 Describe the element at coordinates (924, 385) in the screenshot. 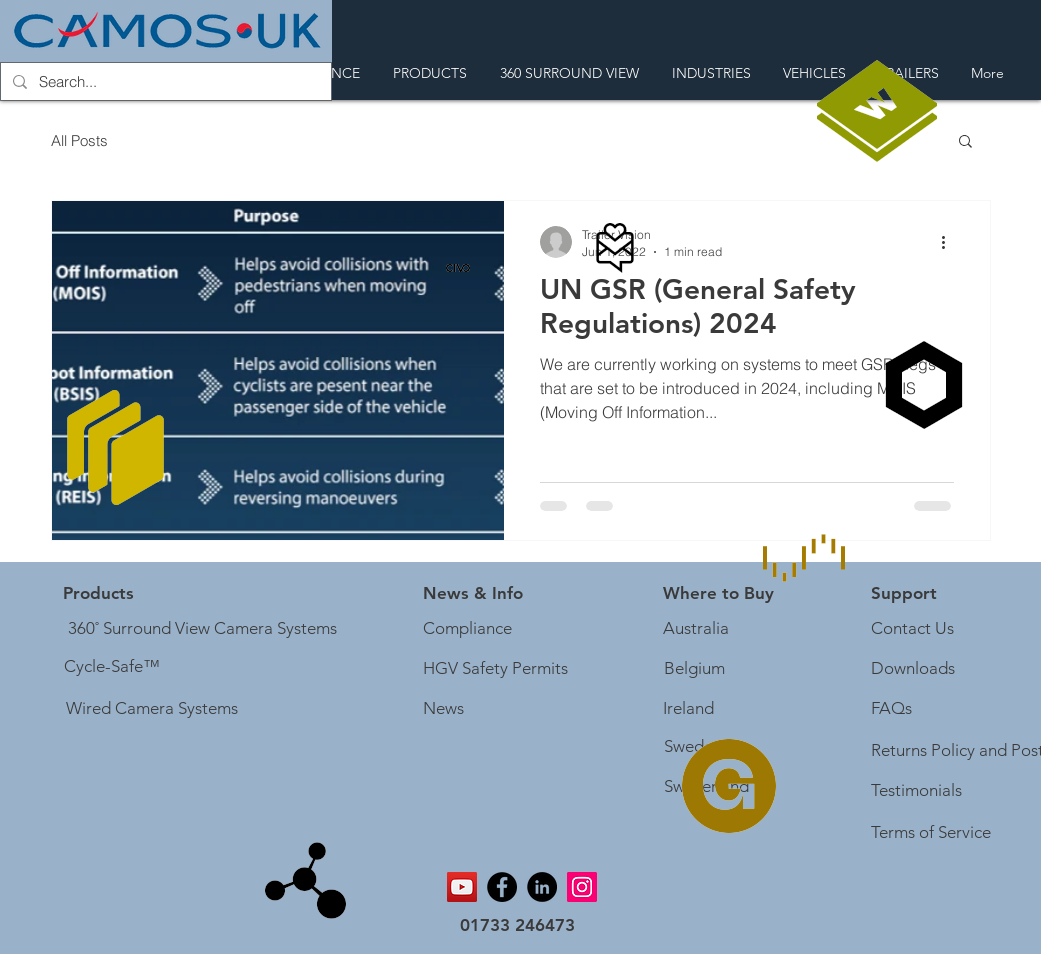

I see `Chainlink blockchain oracle network logo` at that location.